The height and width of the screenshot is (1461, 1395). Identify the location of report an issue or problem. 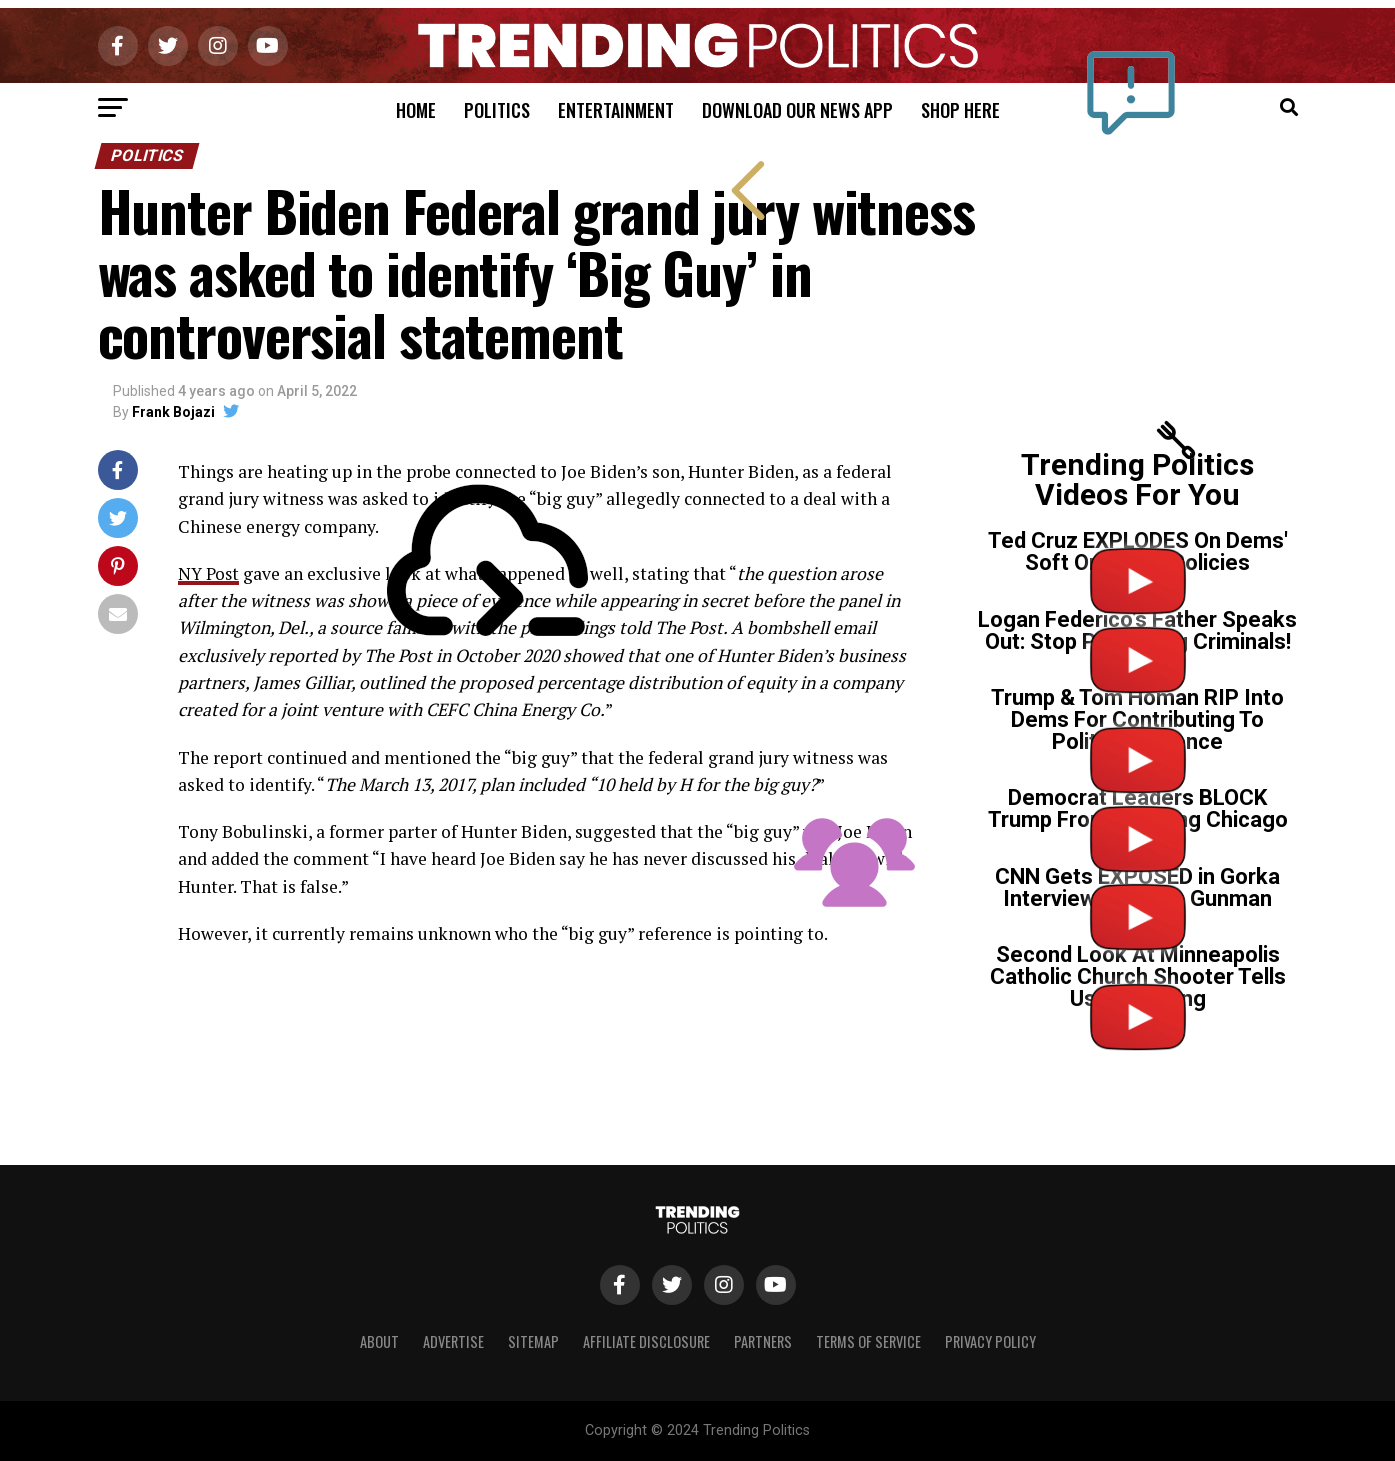
(1131, 91).